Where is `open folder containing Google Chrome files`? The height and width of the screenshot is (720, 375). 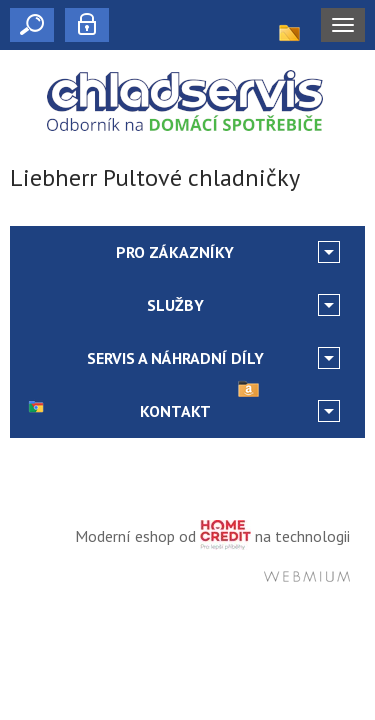
open folder containing Google Chrome files is located at coordinates (36, 407).